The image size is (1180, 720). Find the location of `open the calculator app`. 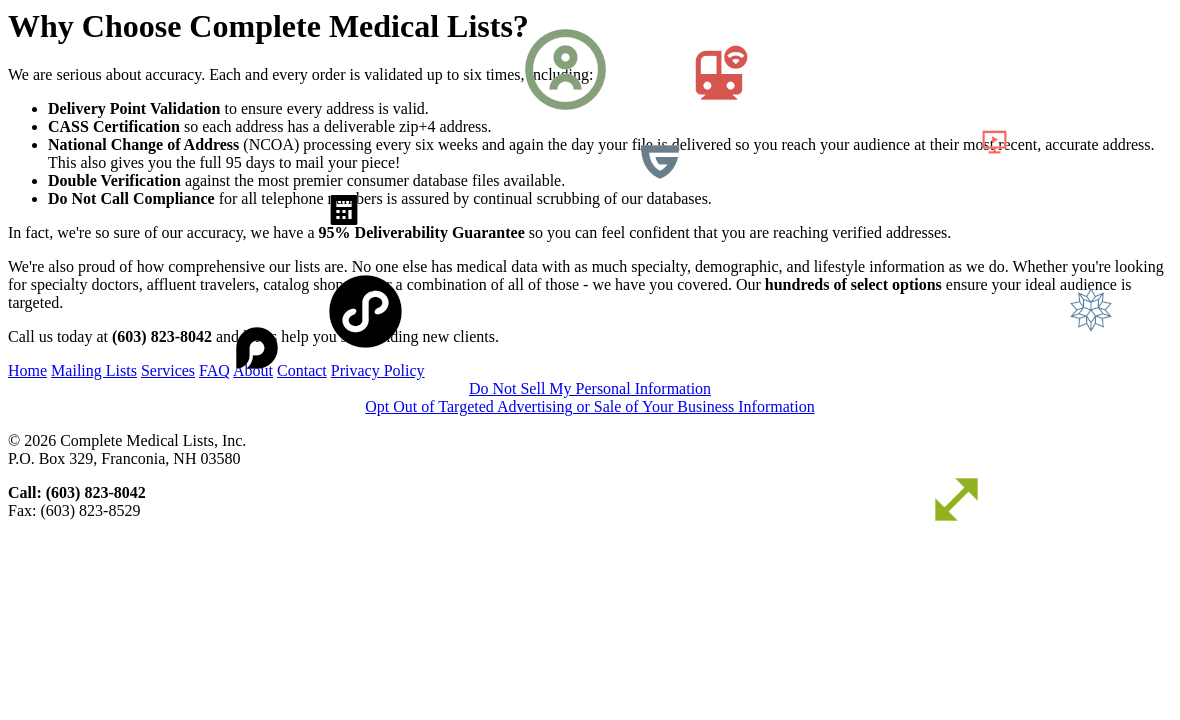

open the calculator app is located at coordinates (344, 210).